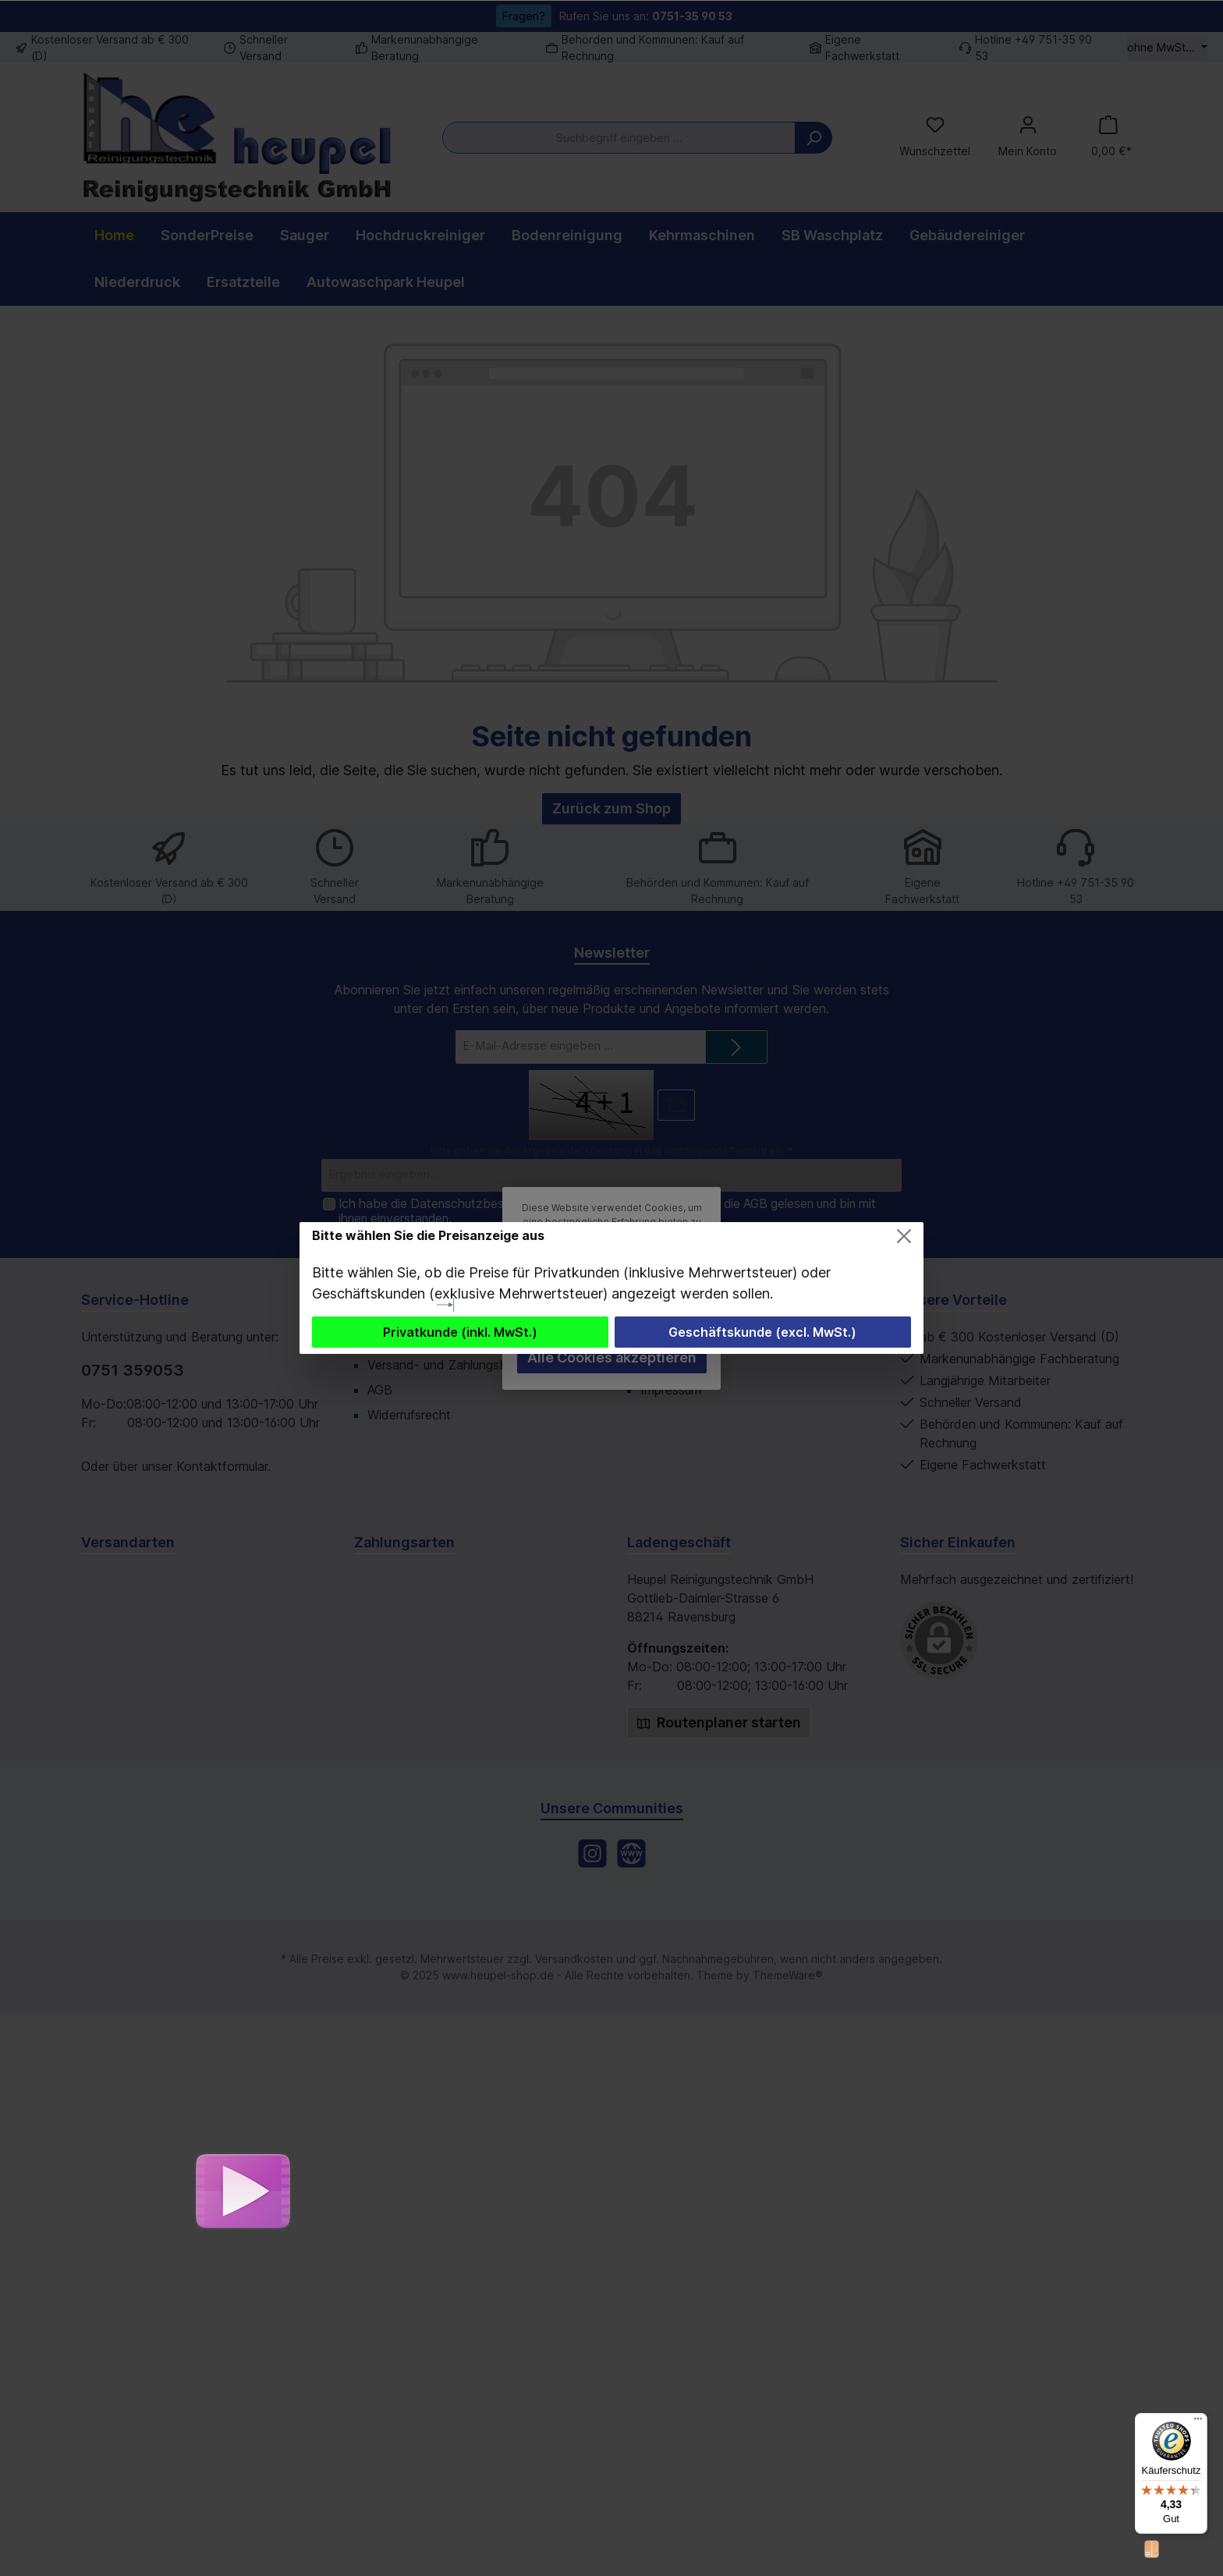 The image size is (1223, 2576). What do you see at coordinates (1151, 2549) in the screenshot?
I see `install a new application or software package` at bounding box center [1151, 2549].